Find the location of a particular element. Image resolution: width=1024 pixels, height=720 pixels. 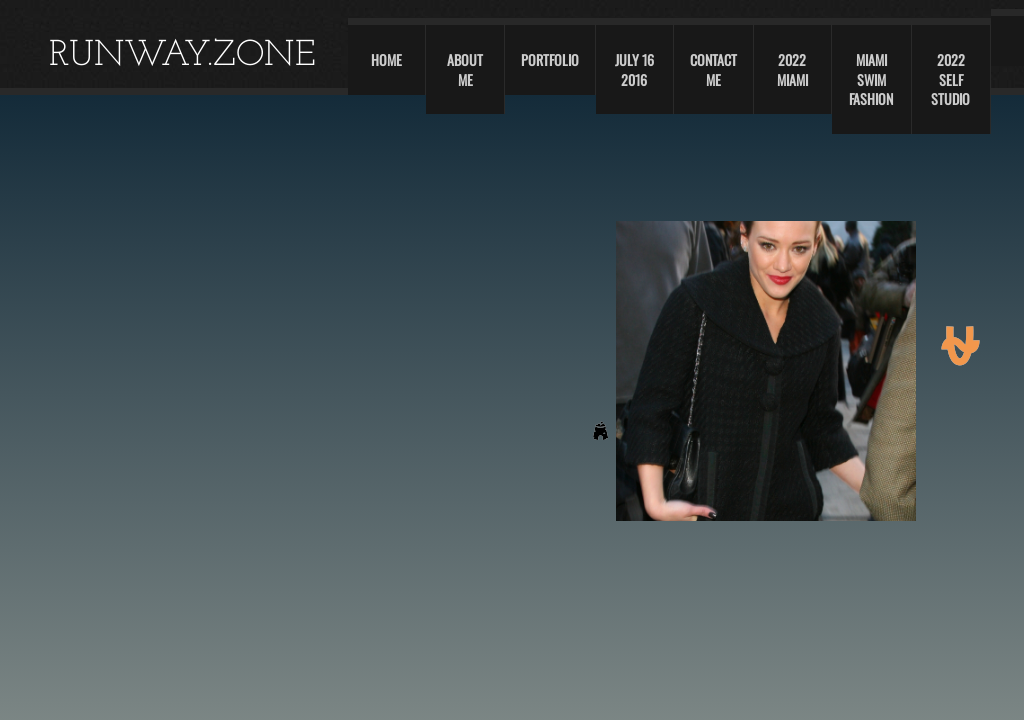

represents the ophiuchus zodiac sign is located at coordinates (960, 345).